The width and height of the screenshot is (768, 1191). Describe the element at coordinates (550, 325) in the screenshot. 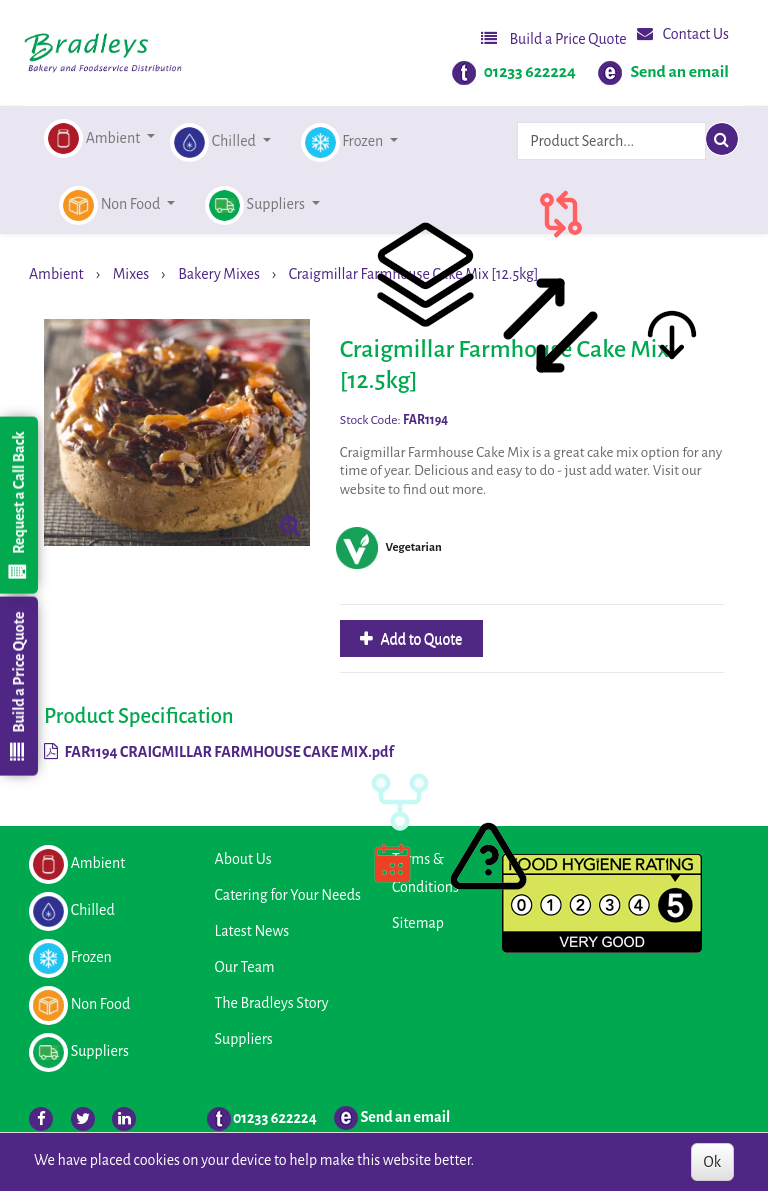

I see `resize element diagonally` at that location.